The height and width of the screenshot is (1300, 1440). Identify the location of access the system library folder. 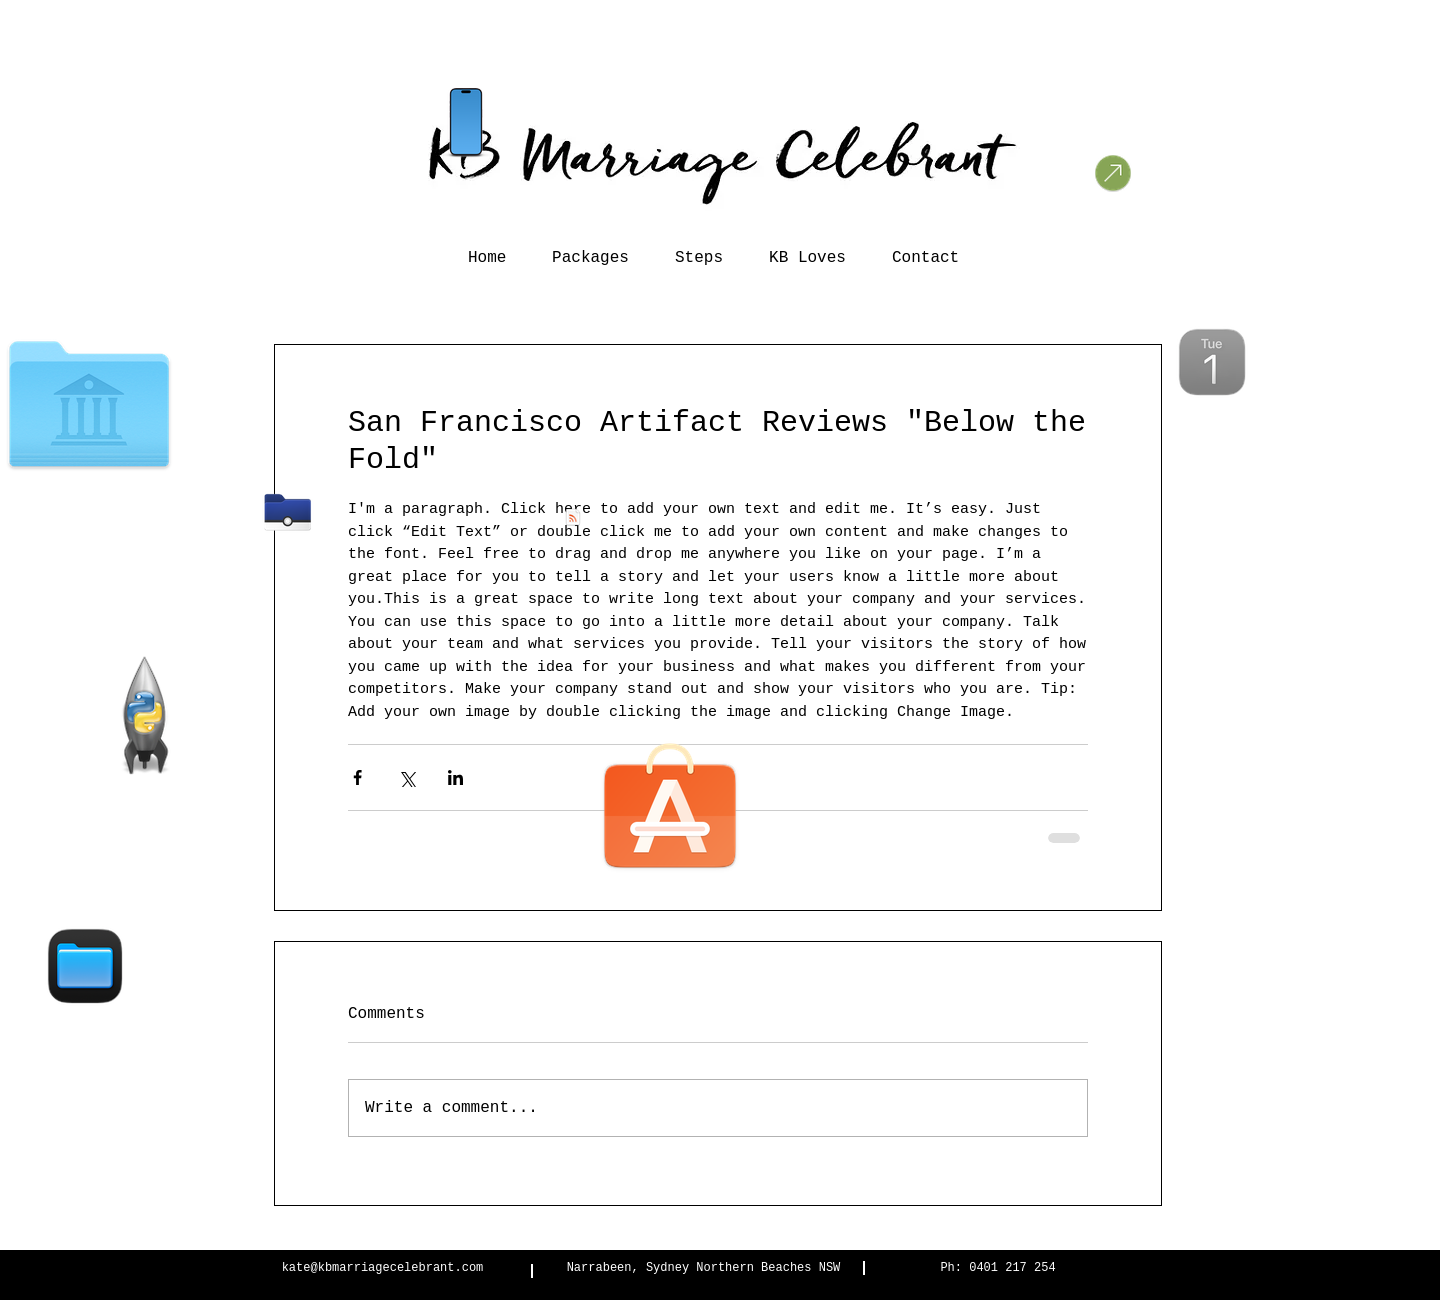
(89, 404).